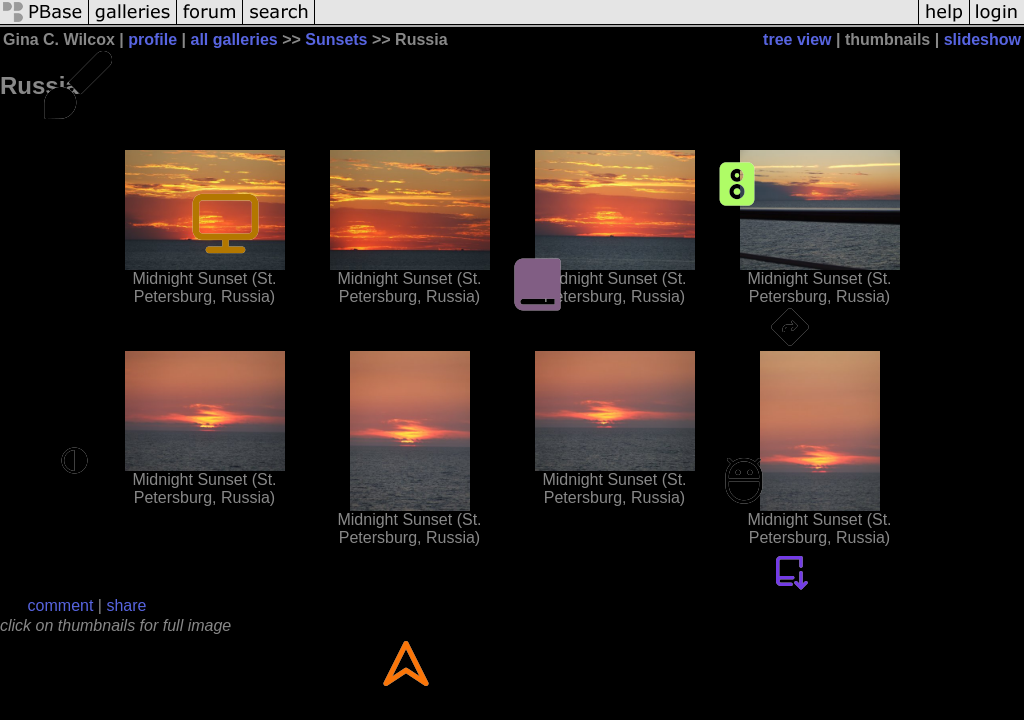 This screenshot has height=720, width=1024. Describe the element at coordinates (225, 223) in the screenshot. I see `access display settings` at that location.